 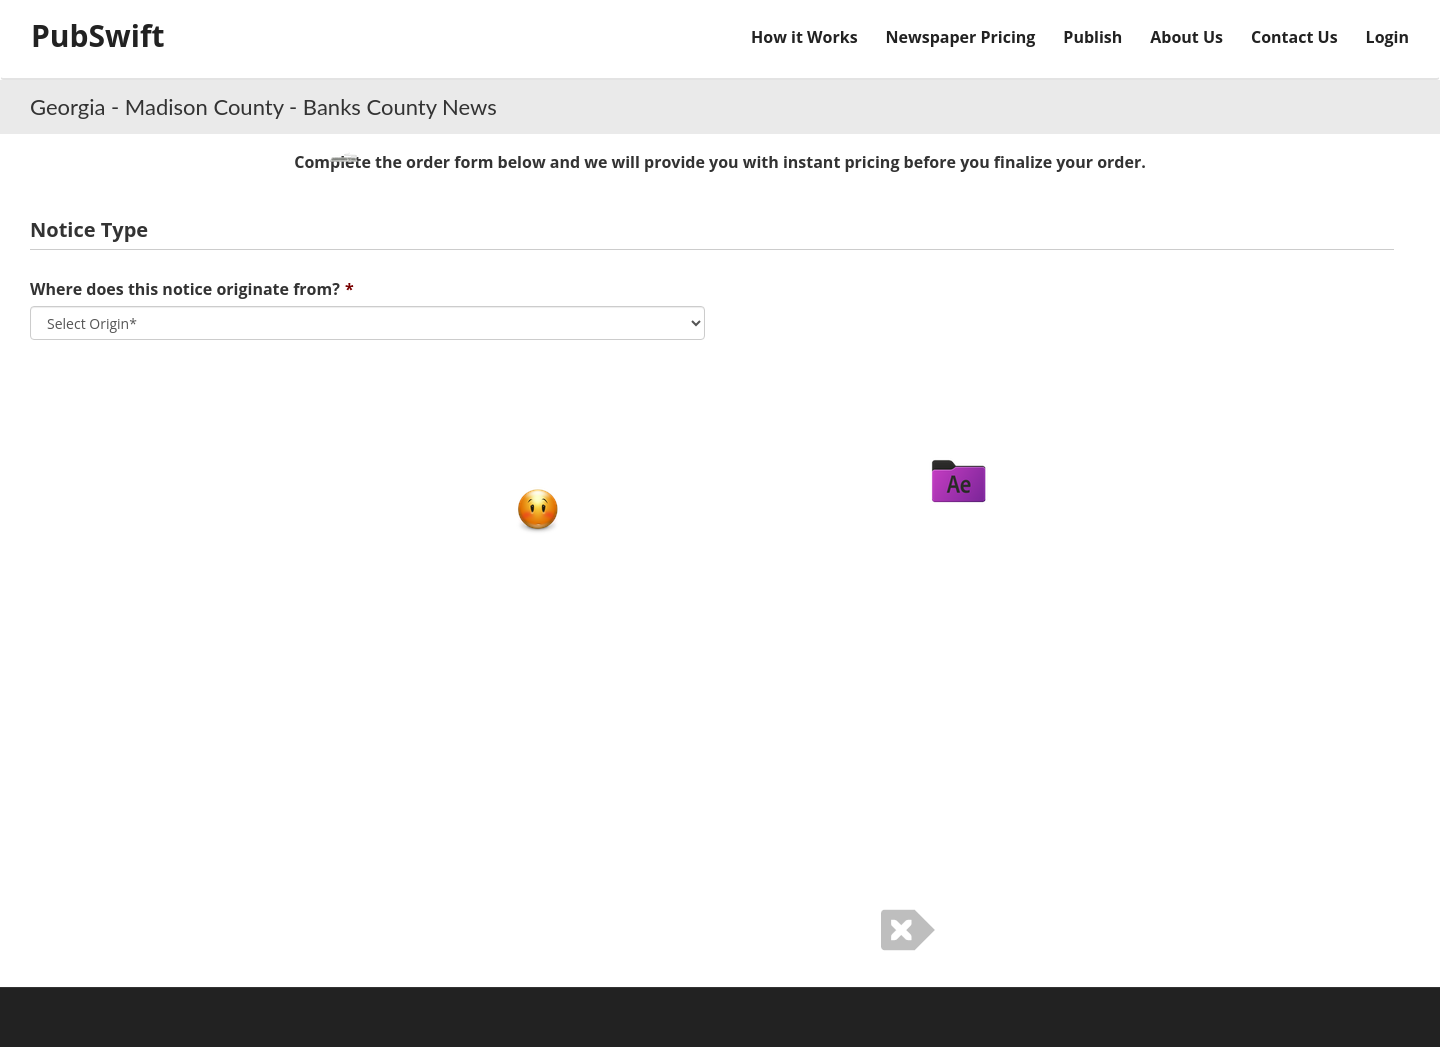 I want to click on clear text input field (right-to-left layout), so click(x=908, y=930).